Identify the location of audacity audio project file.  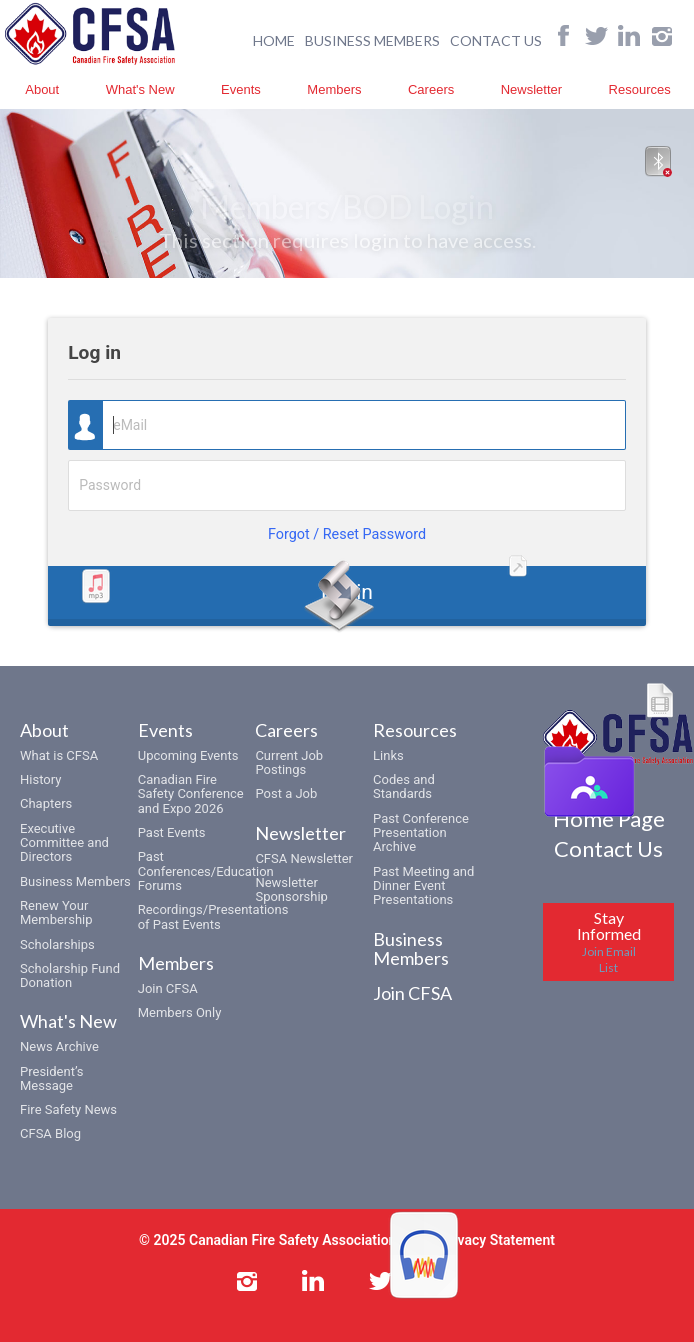
(424, 1255).